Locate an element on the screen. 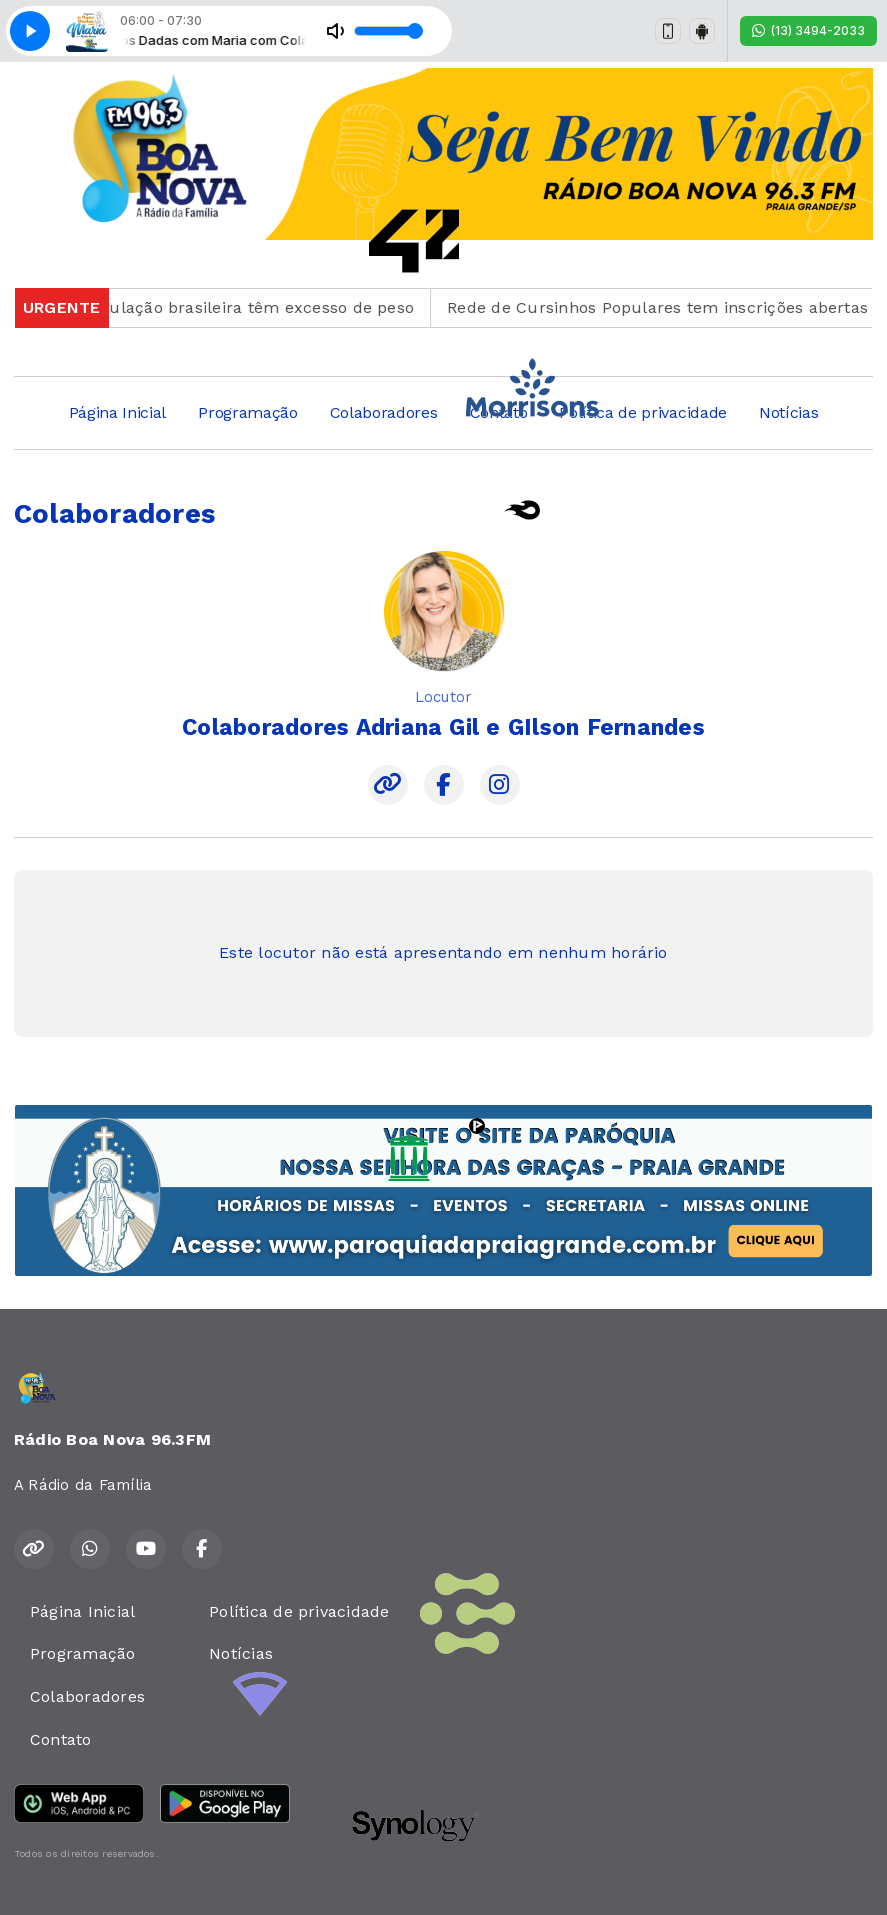  open the Clarifai app or service is located at coordinates (467, 1613).